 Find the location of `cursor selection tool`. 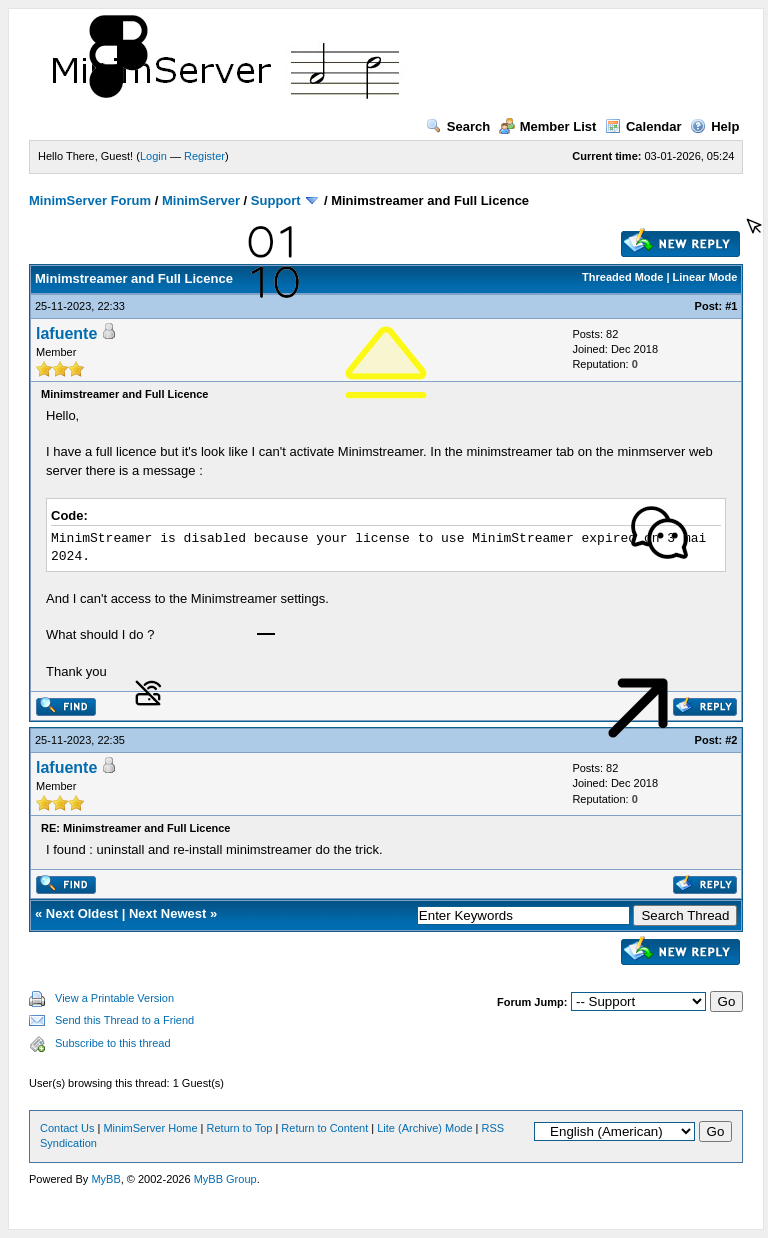

cursor selection tool is located at coordinates (754, 226).